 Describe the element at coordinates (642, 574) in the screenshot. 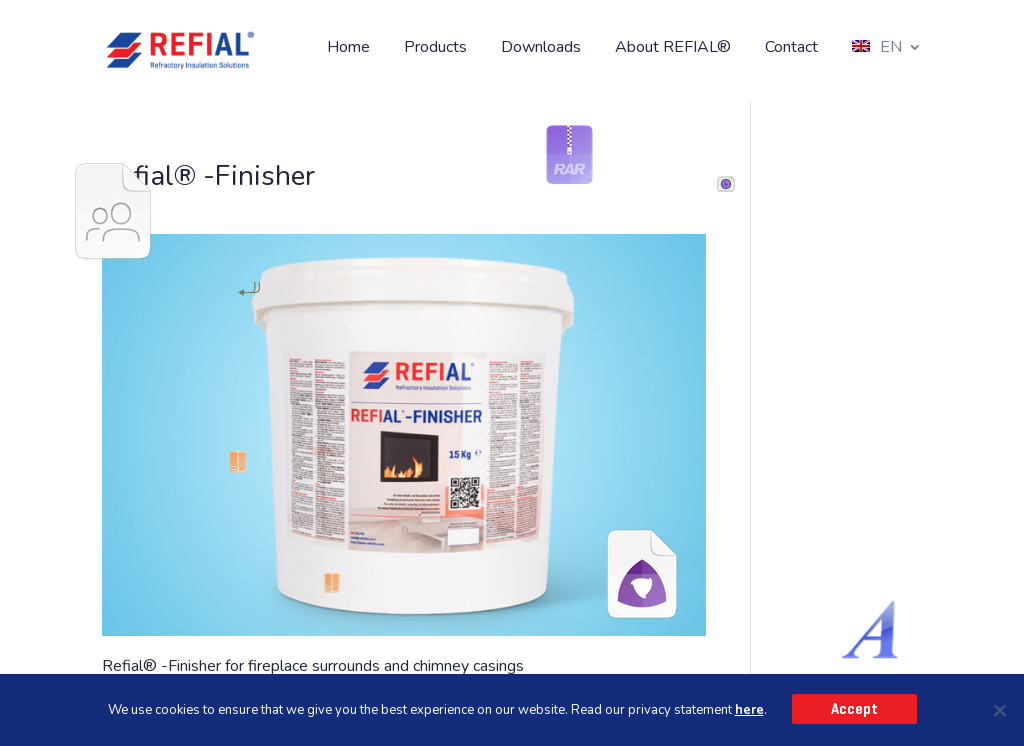

I see `meson build system configuration file` at that location.